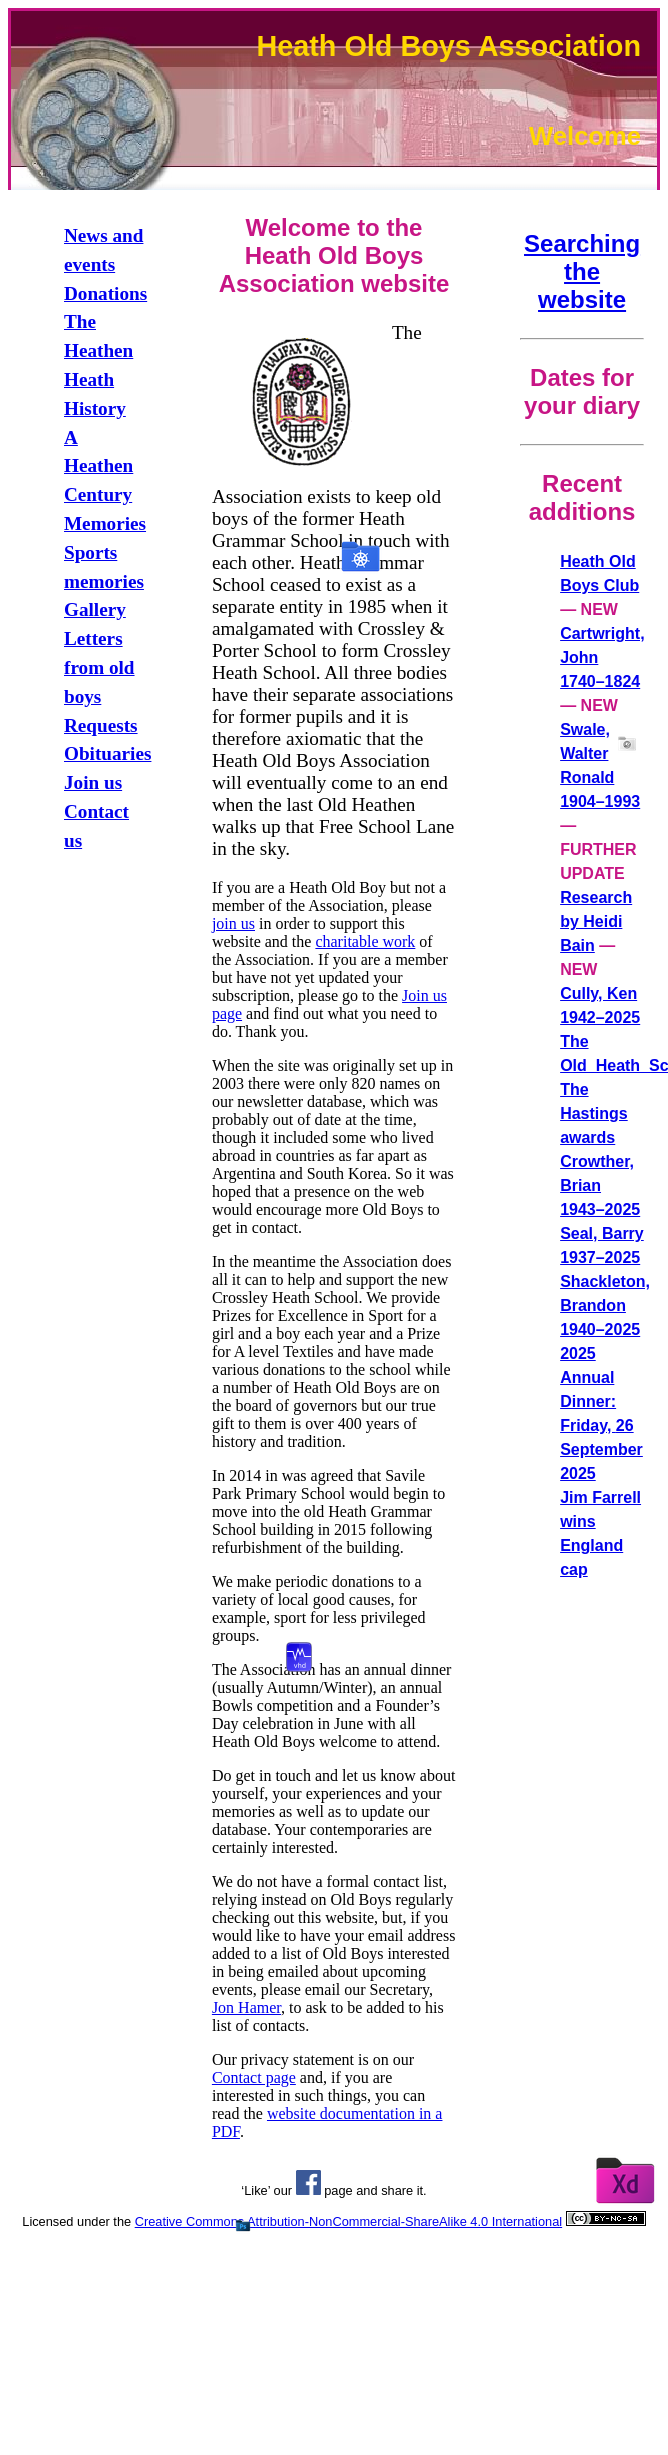 Image resolution: width=668 pixels, height=2455 pixels. I want to click on open kubernetes project files, so click(360, 557).